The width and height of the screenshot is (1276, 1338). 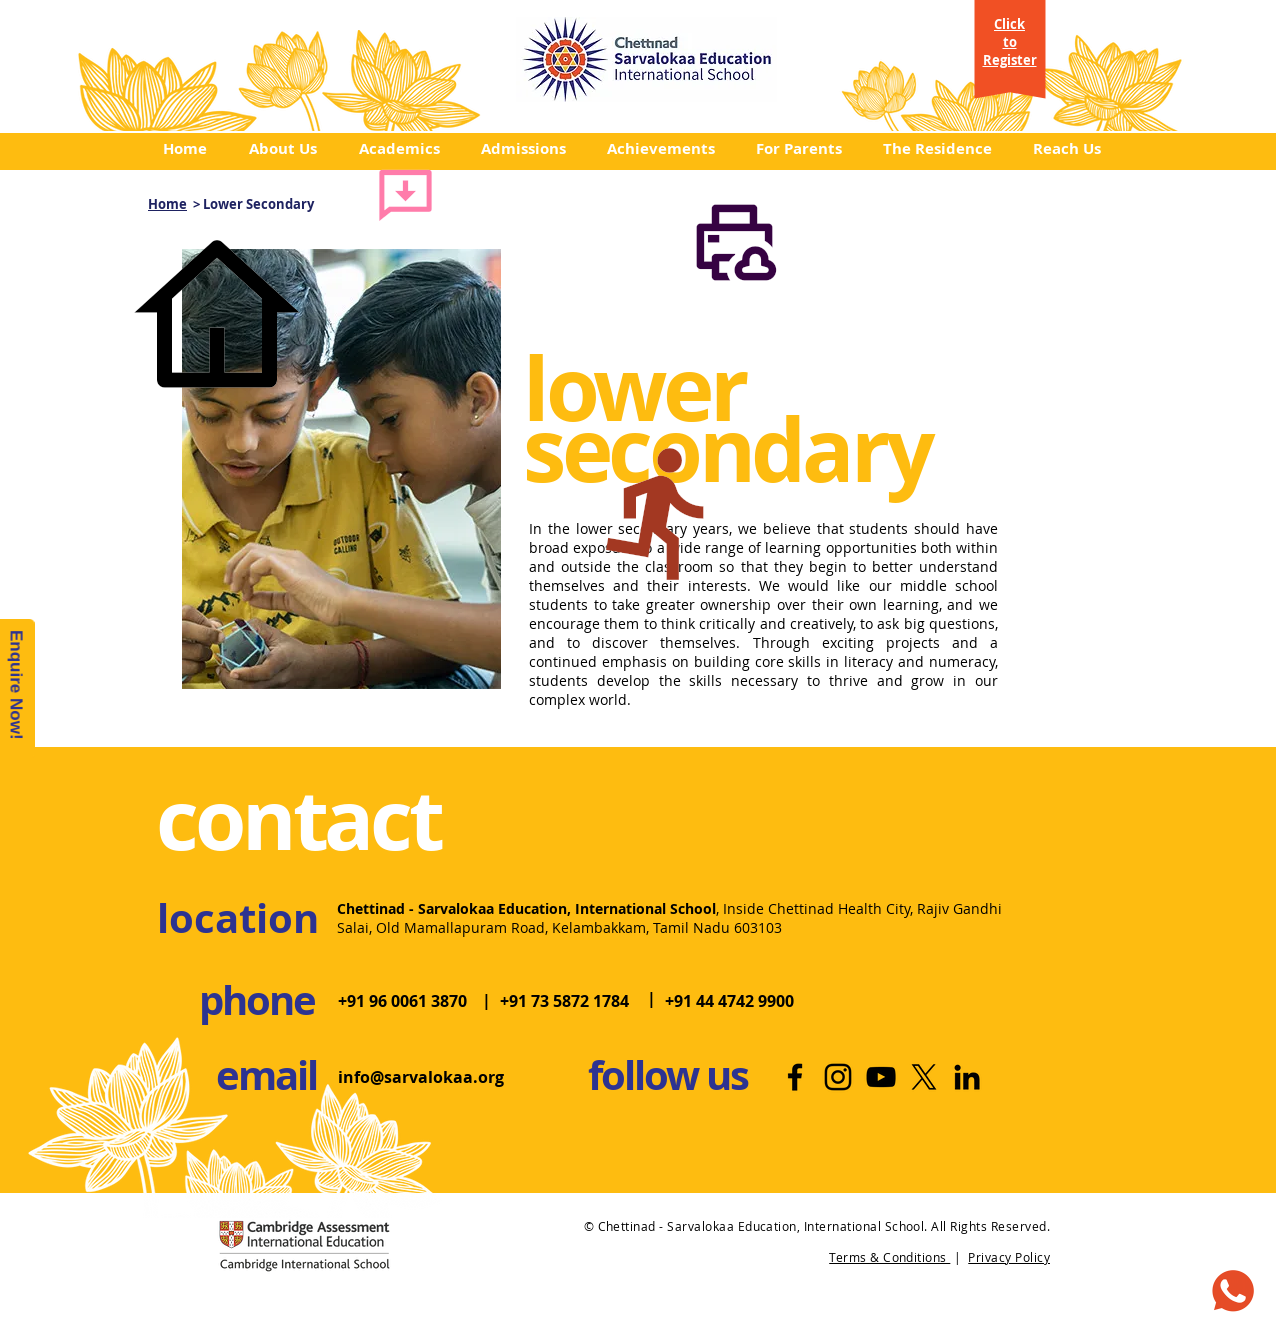 What do you see at coordinates (660, 512) in the screenshot?
I see `start running or jogging activity` at bounding box center [660, 512].